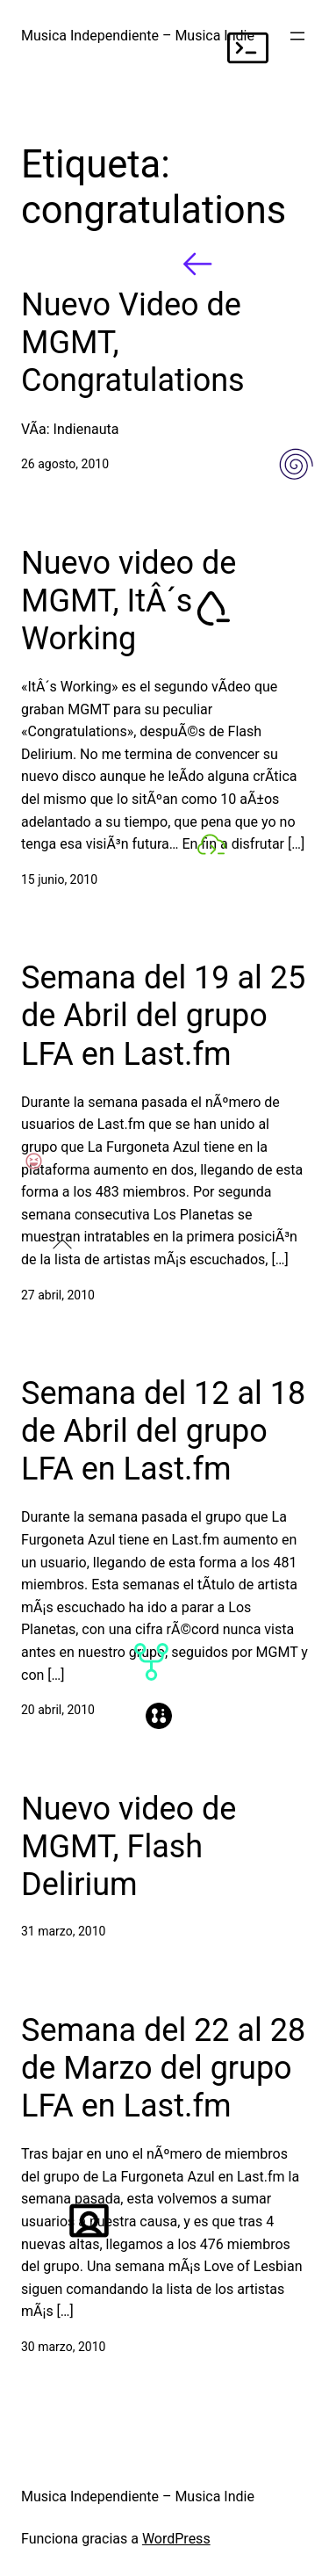  Describe the element at coordinates (151, 1661) in the screenshot. I see `fork this repository` at that location.